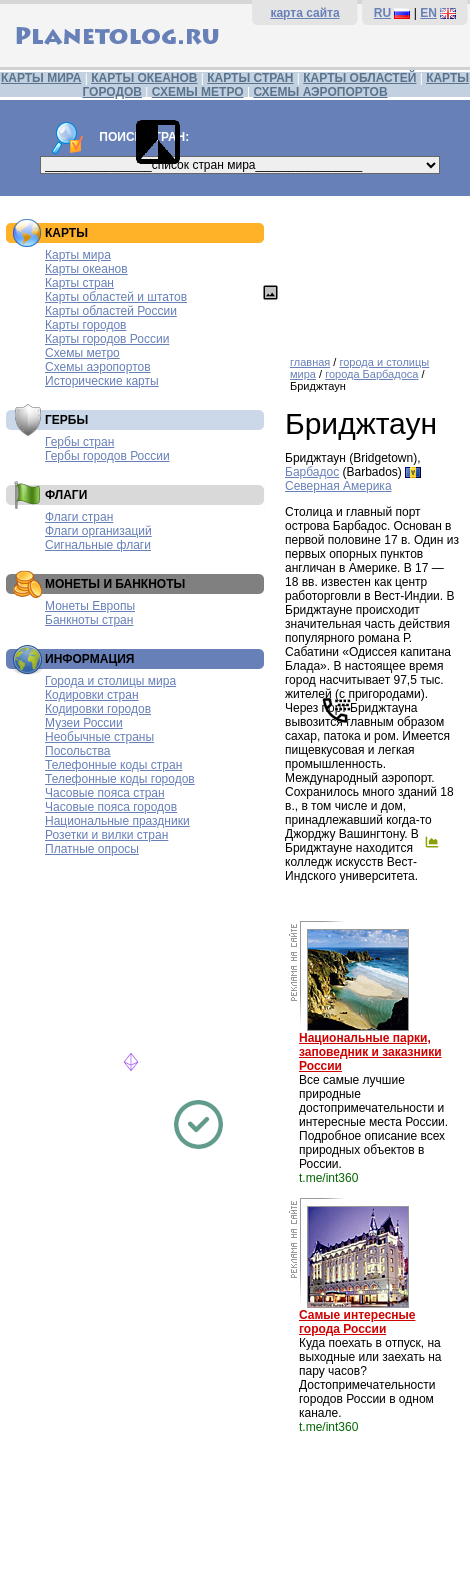 This screenshot has width=470, height=1581. What do you see at coordinates (270, 292) in the screenshot?
I see `insert or add a photo to your content` at bounding box center [270, 292].